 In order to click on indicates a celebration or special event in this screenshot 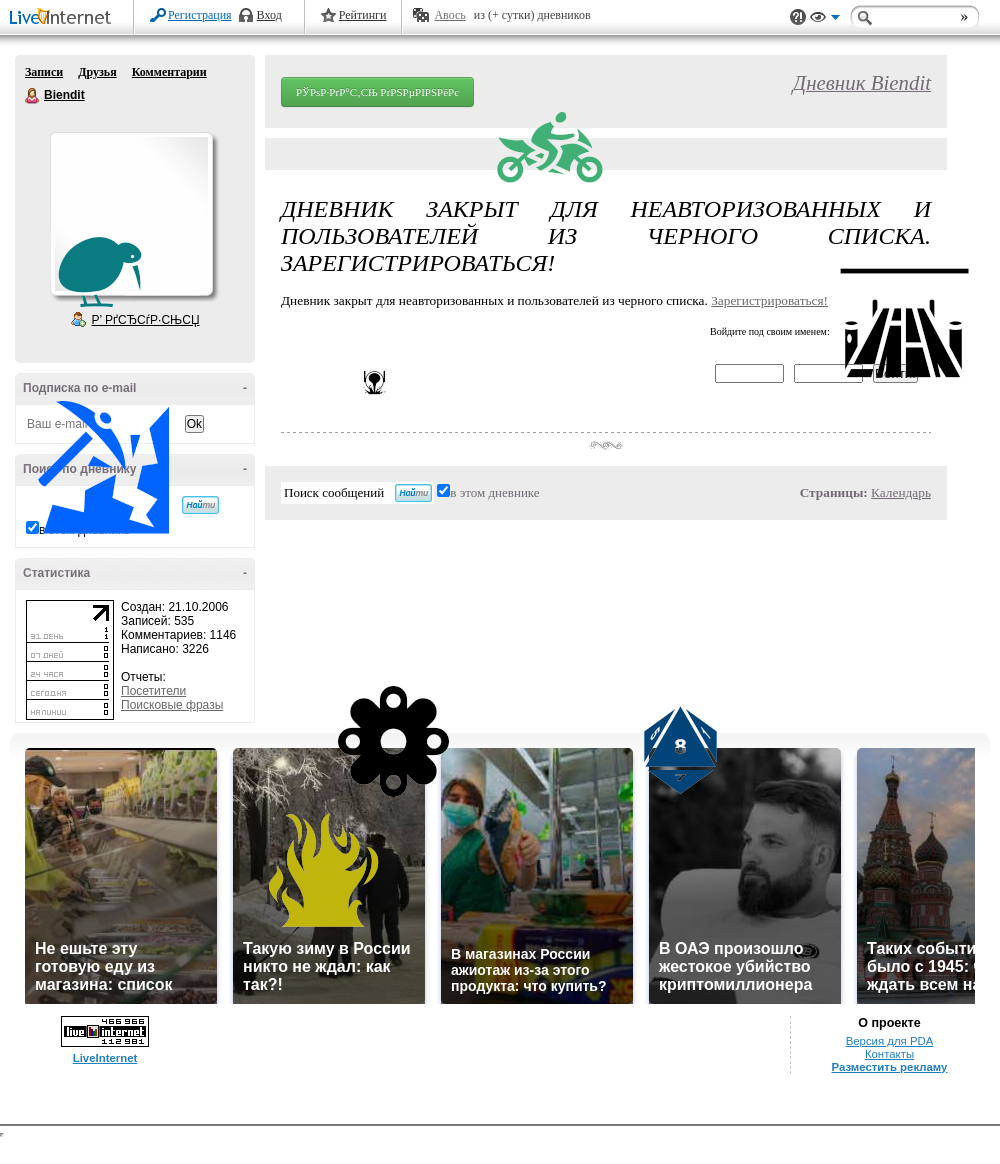, I will do `click(321, 870)`.